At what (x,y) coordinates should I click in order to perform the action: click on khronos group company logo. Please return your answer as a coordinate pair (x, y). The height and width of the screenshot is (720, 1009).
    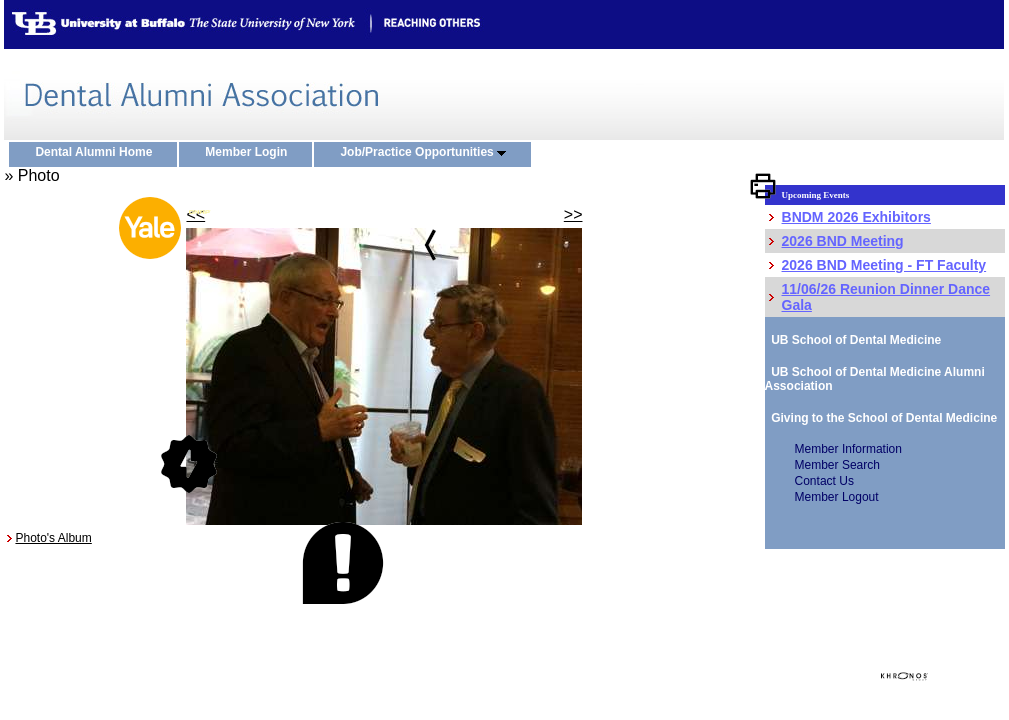
    Looking at the image, I should click on (904, 676).